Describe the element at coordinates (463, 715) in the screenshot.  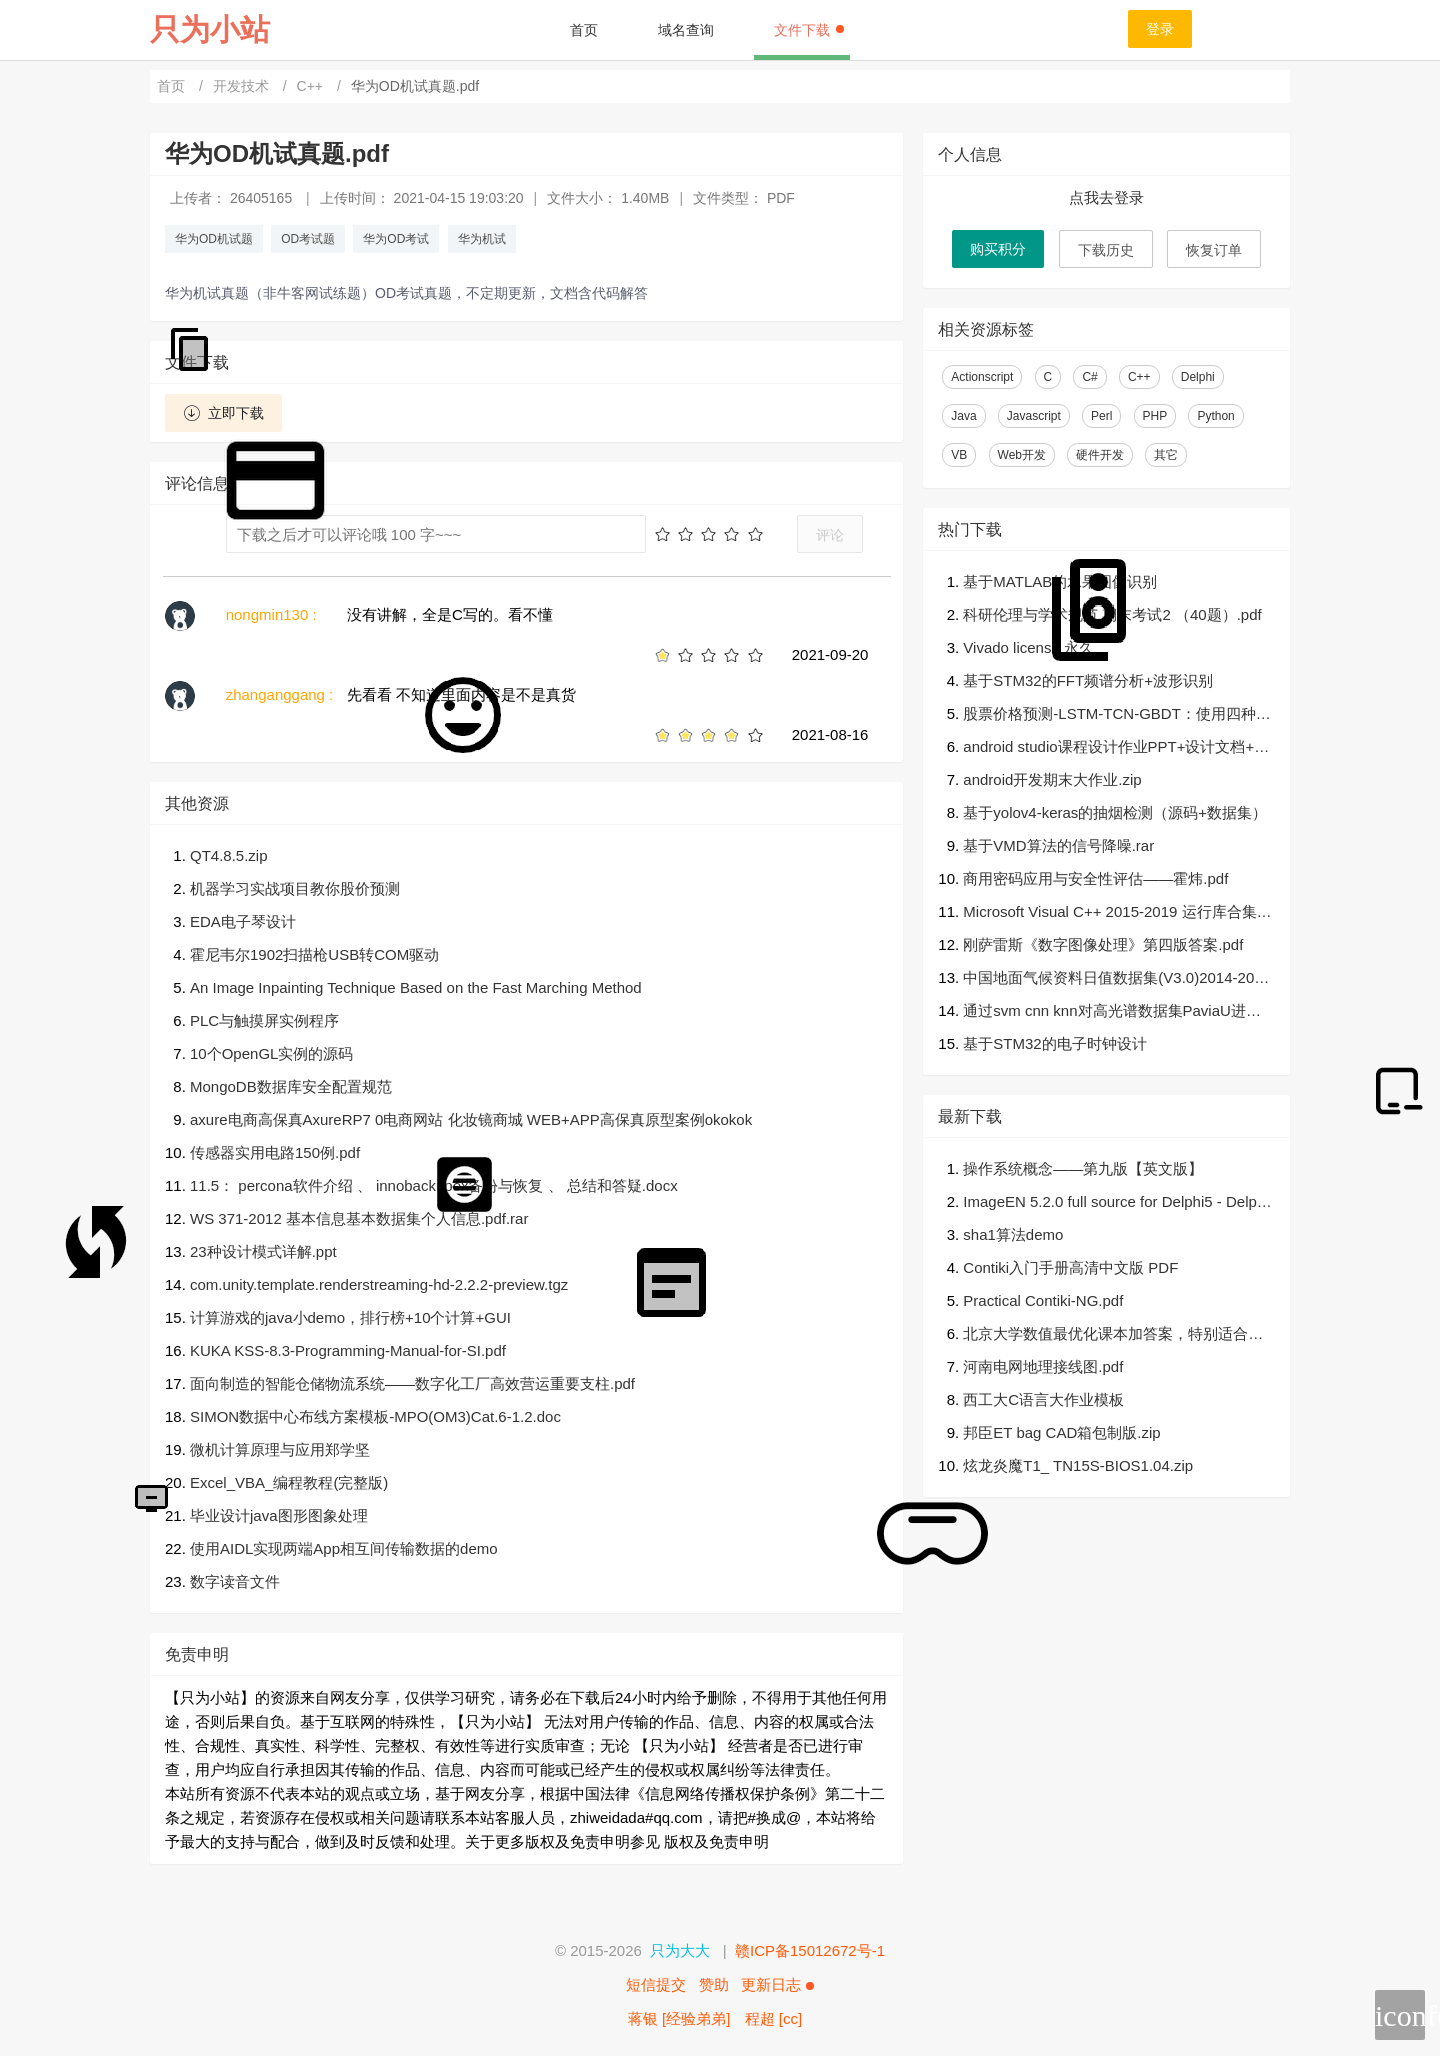
I see `tag people in a photo` at that location.